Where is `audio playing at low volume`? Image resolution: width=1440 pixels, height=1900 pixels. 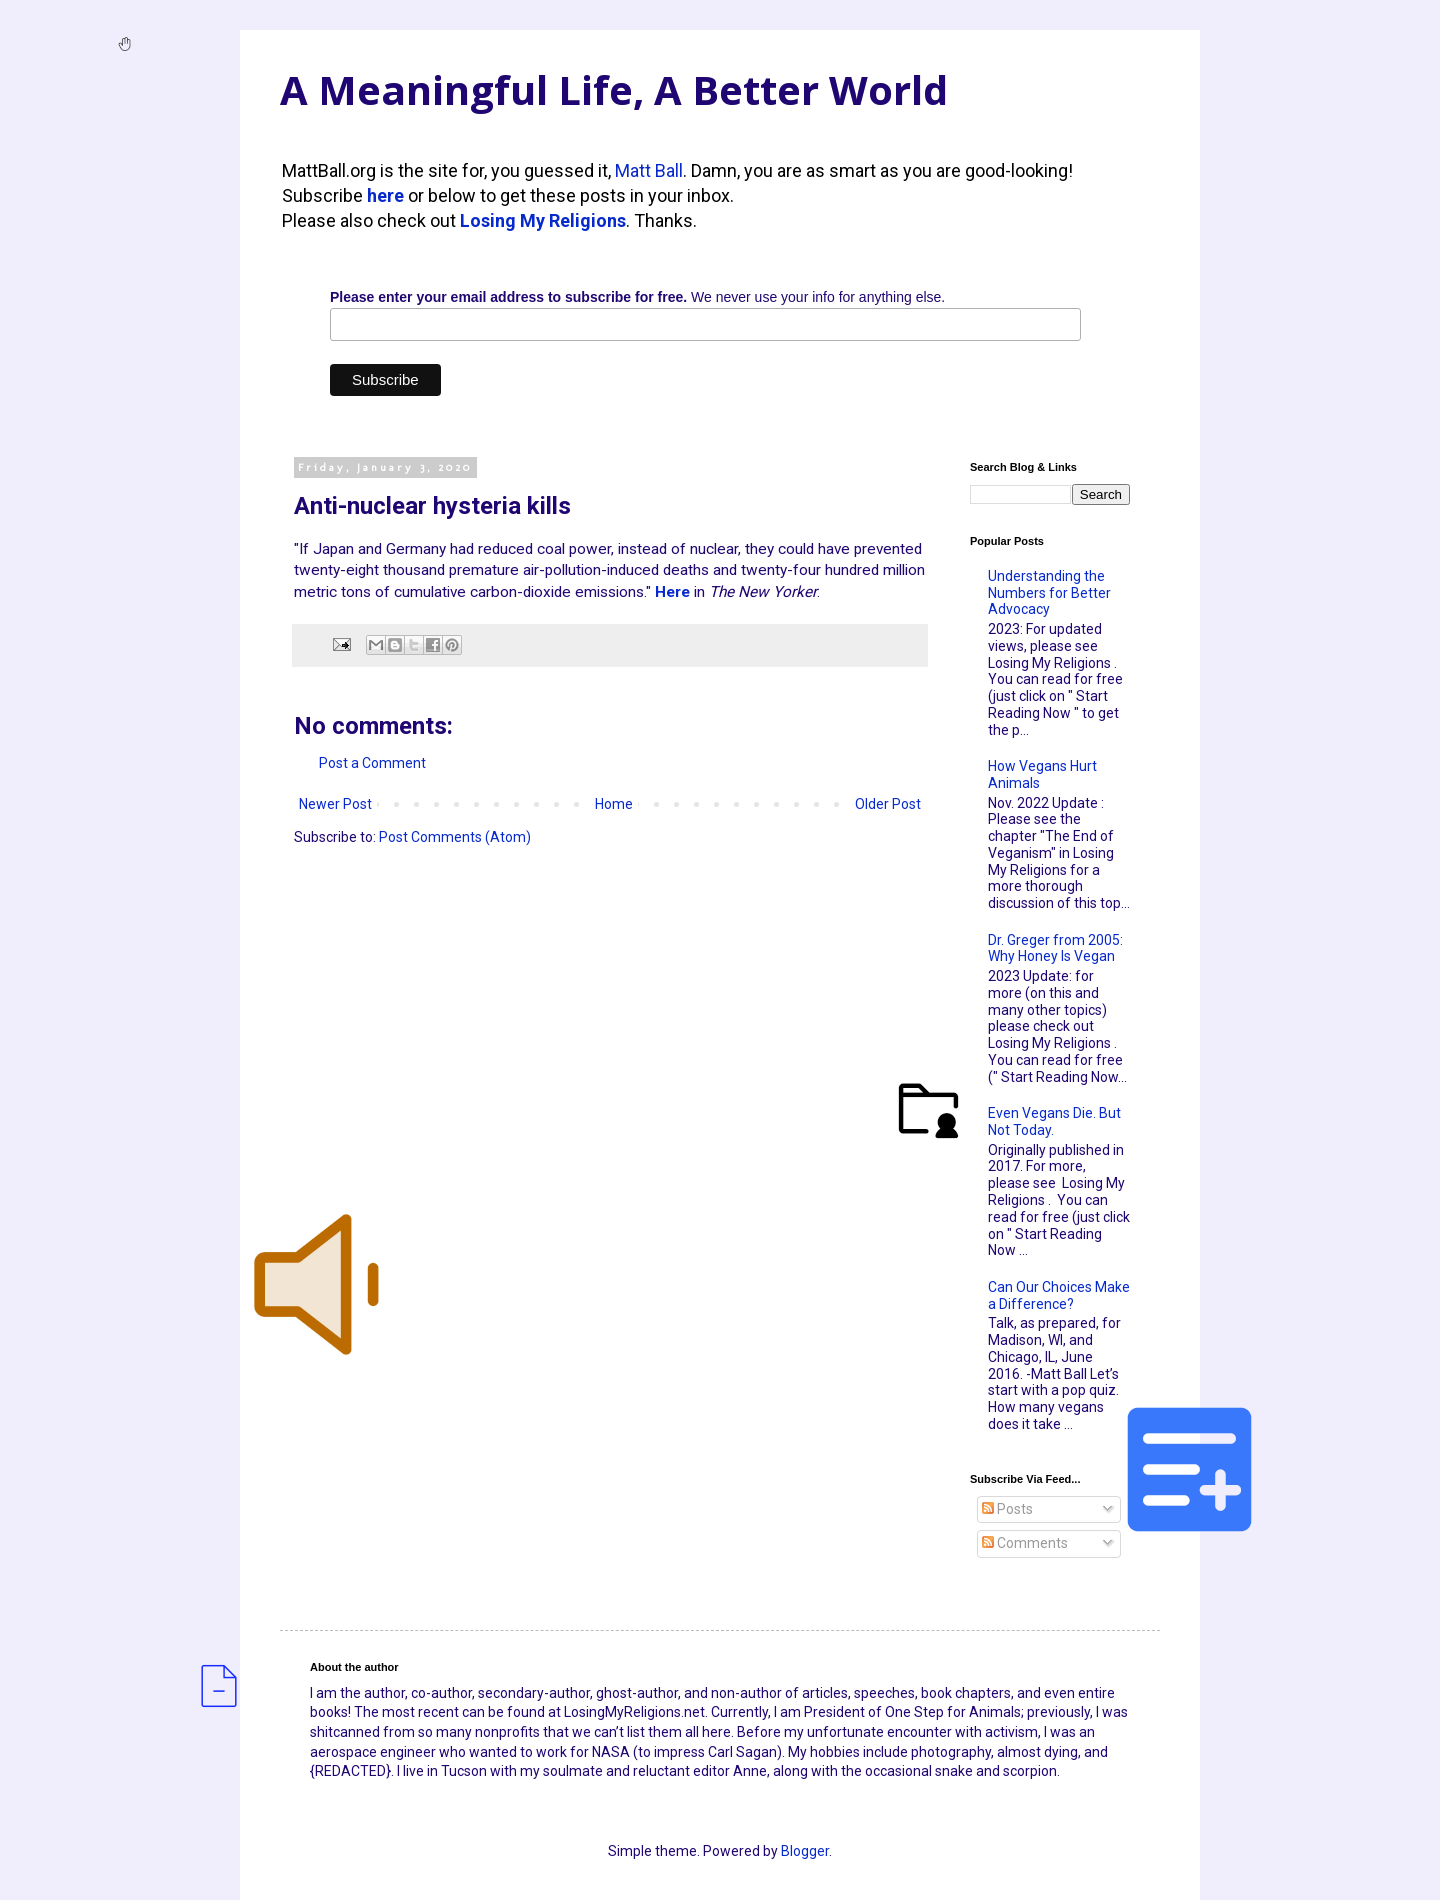
audio playing at low volume is located at coordinates (324, 1284).